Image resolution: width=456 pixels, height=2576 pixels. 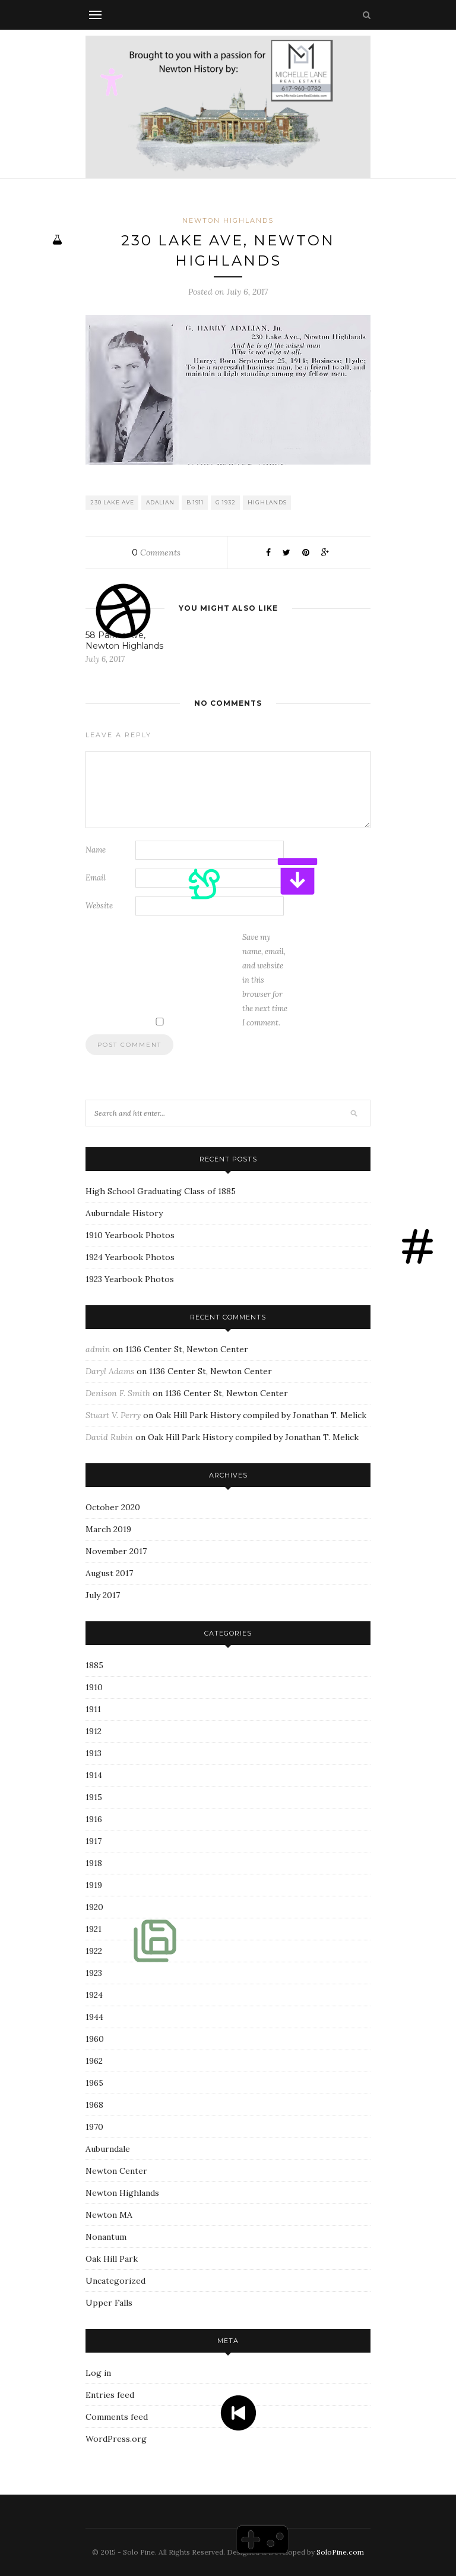 I want to click on archive this item, so click(x=297, y=876).